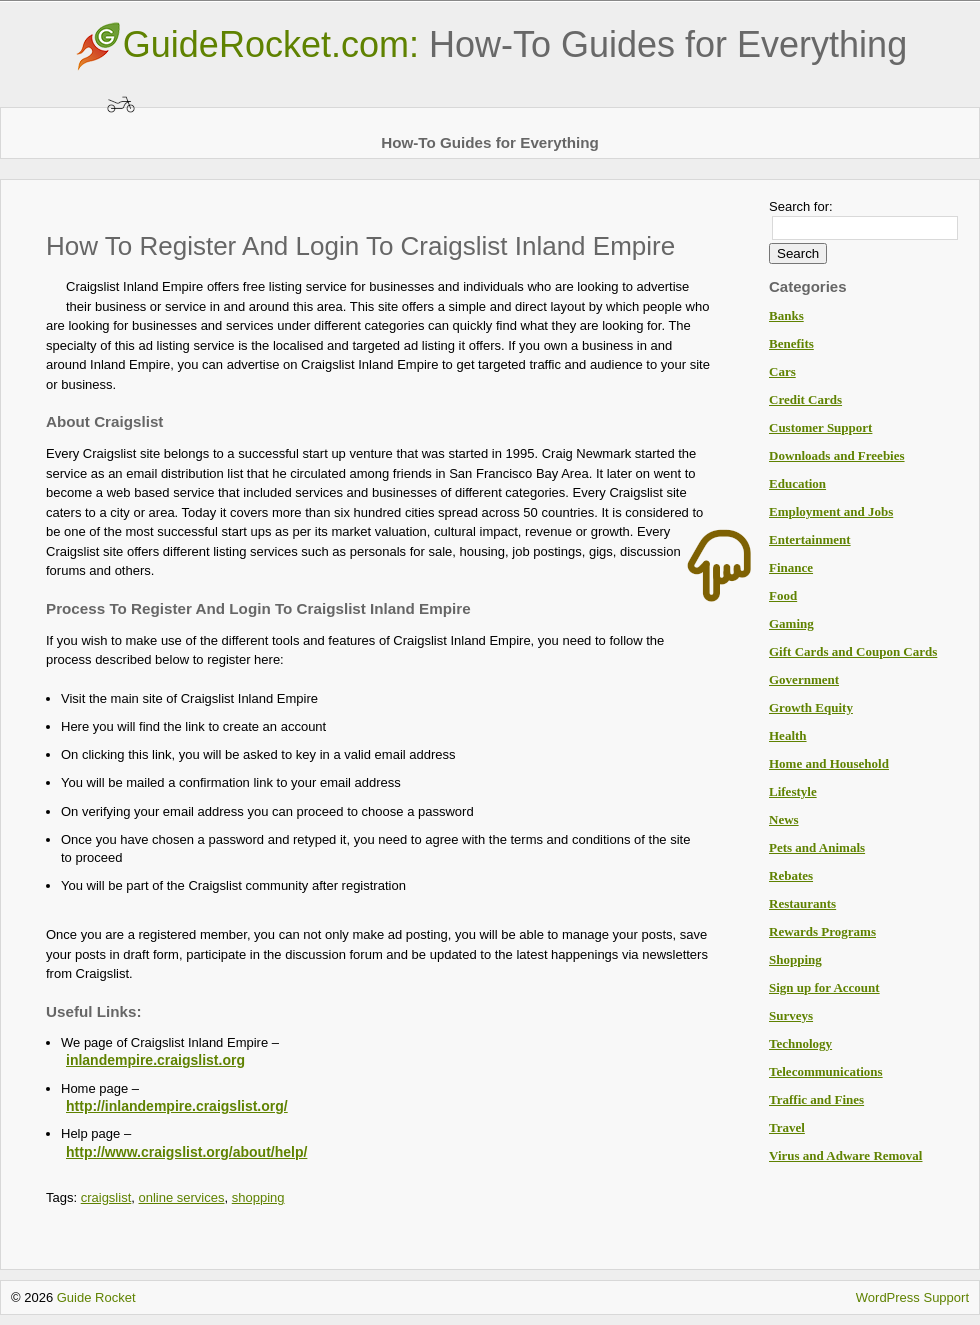 This screenshot has height=1325, width=980. I want to click on scroll down or swipe downward, so click(720, 564).